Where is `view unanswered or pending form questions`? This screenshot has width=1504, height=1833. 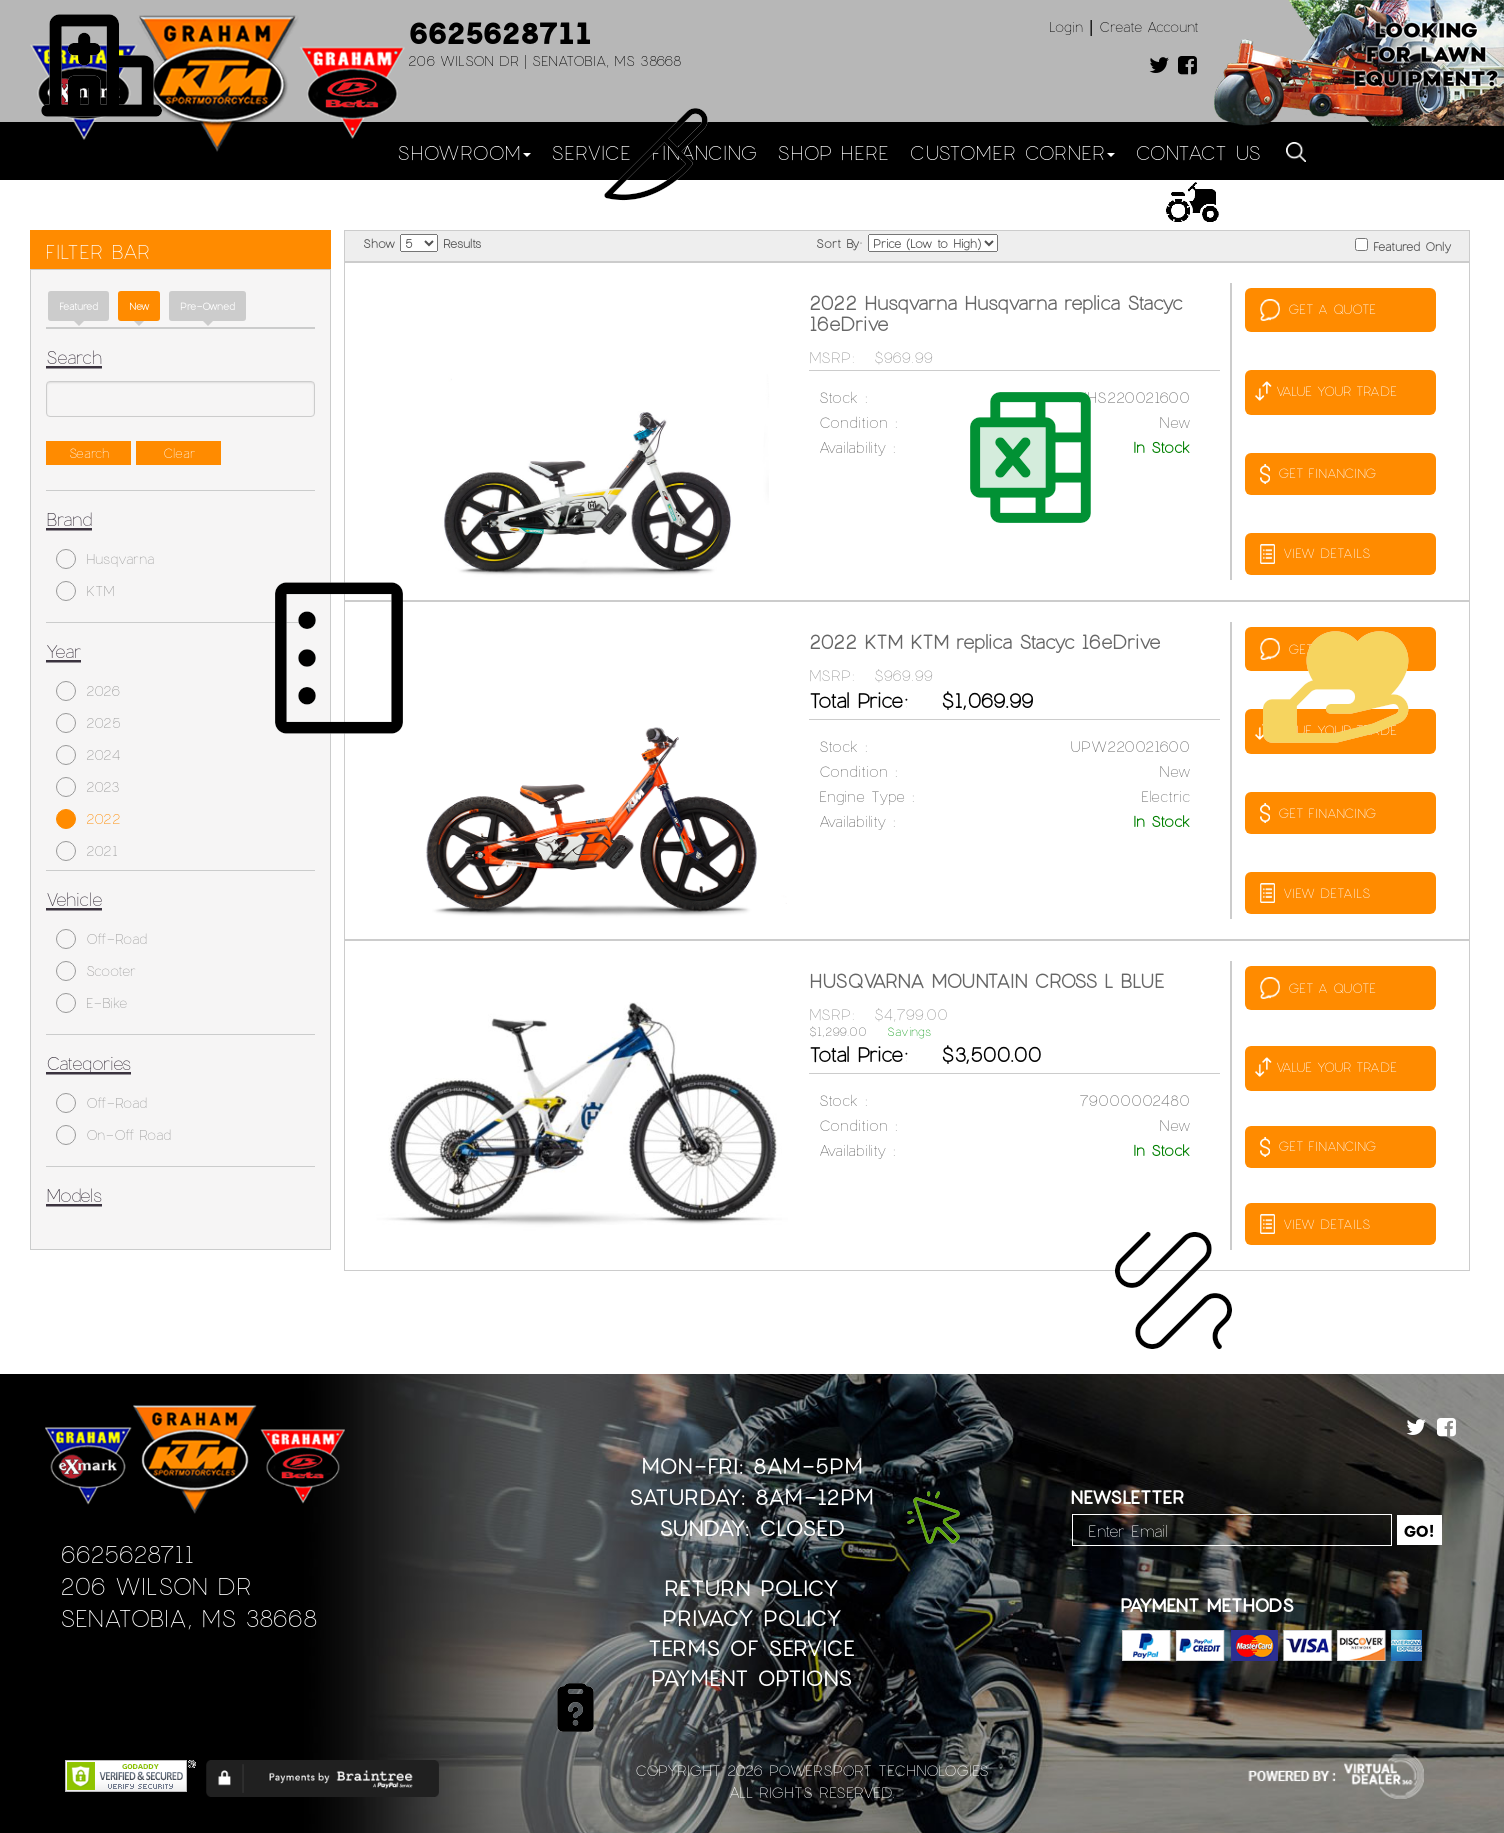 view unanswered or pending form questions is located at coordinates (575, 1707).